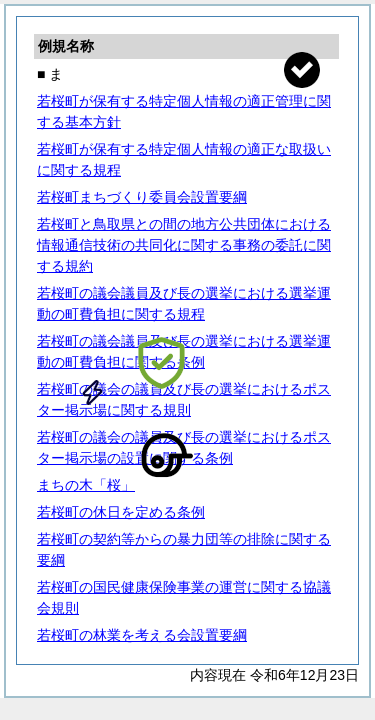 Image resolution: width=375 pixels, height=720 pixels. Describe the element at coordinates (302, 70) in the screenshot. I see `indicates successful completion or confirmation` at that location.